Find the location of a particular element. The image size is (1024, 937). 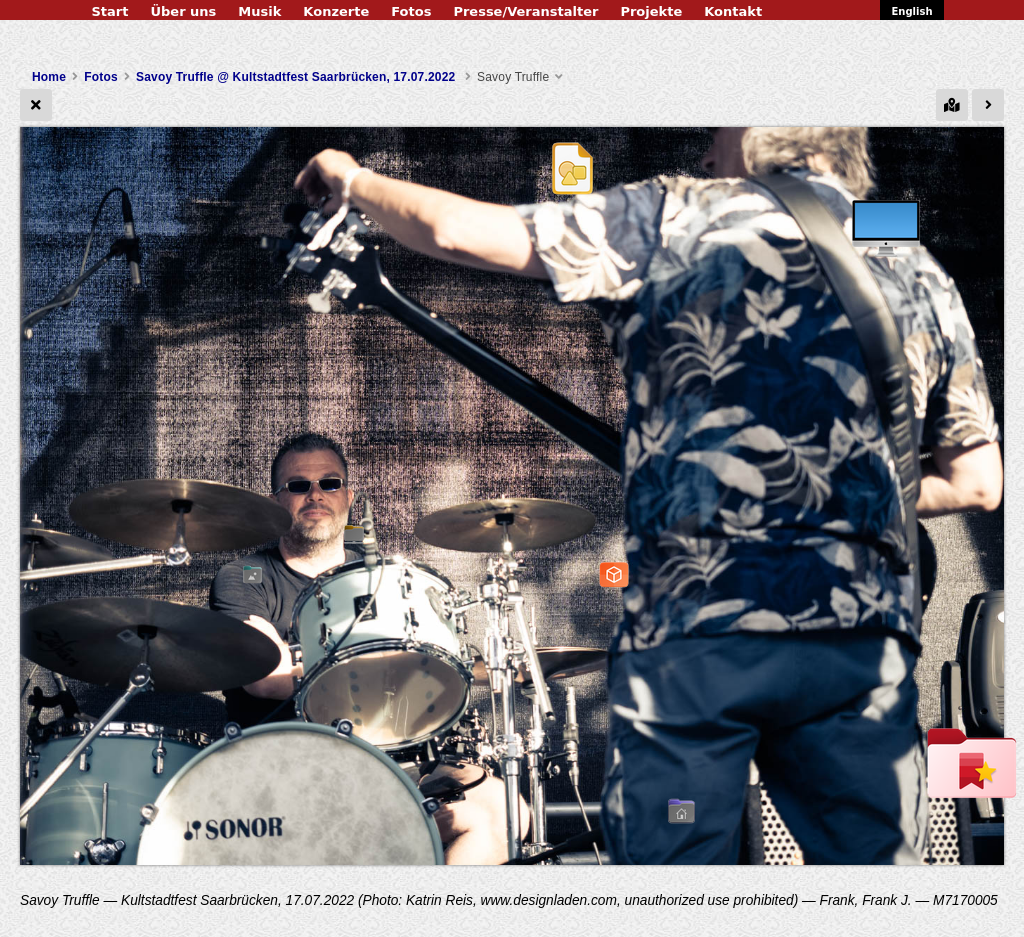

access files stored on a remote server is located at coordinates (354, 534).